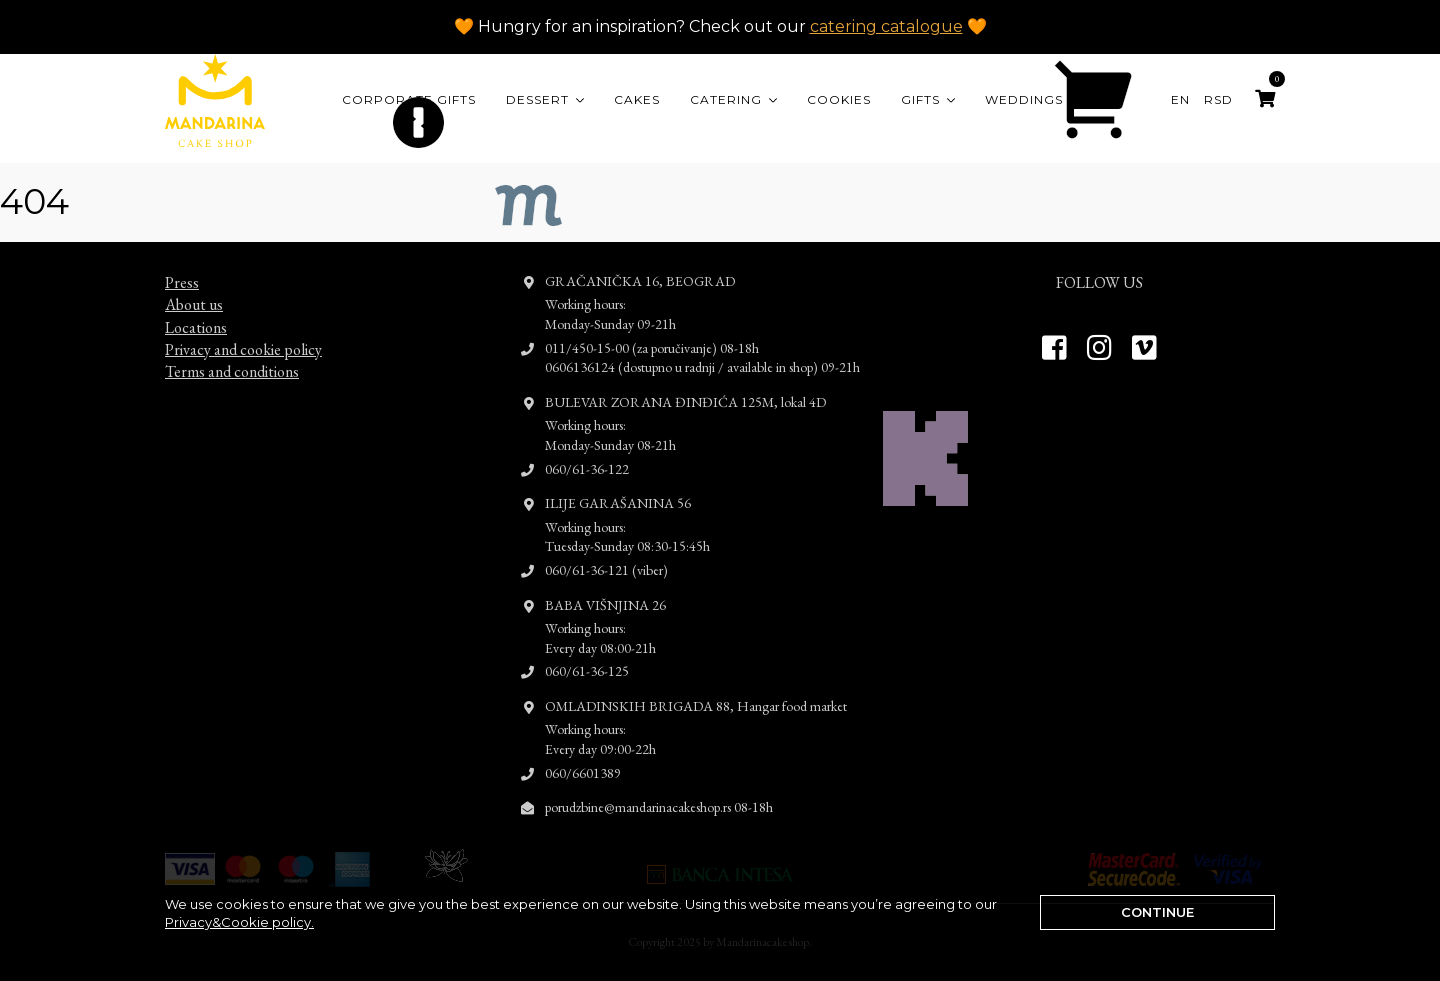 This screenshot has height=981, width=1440. I want to click on open mojeek search engine, so click(528, 205).